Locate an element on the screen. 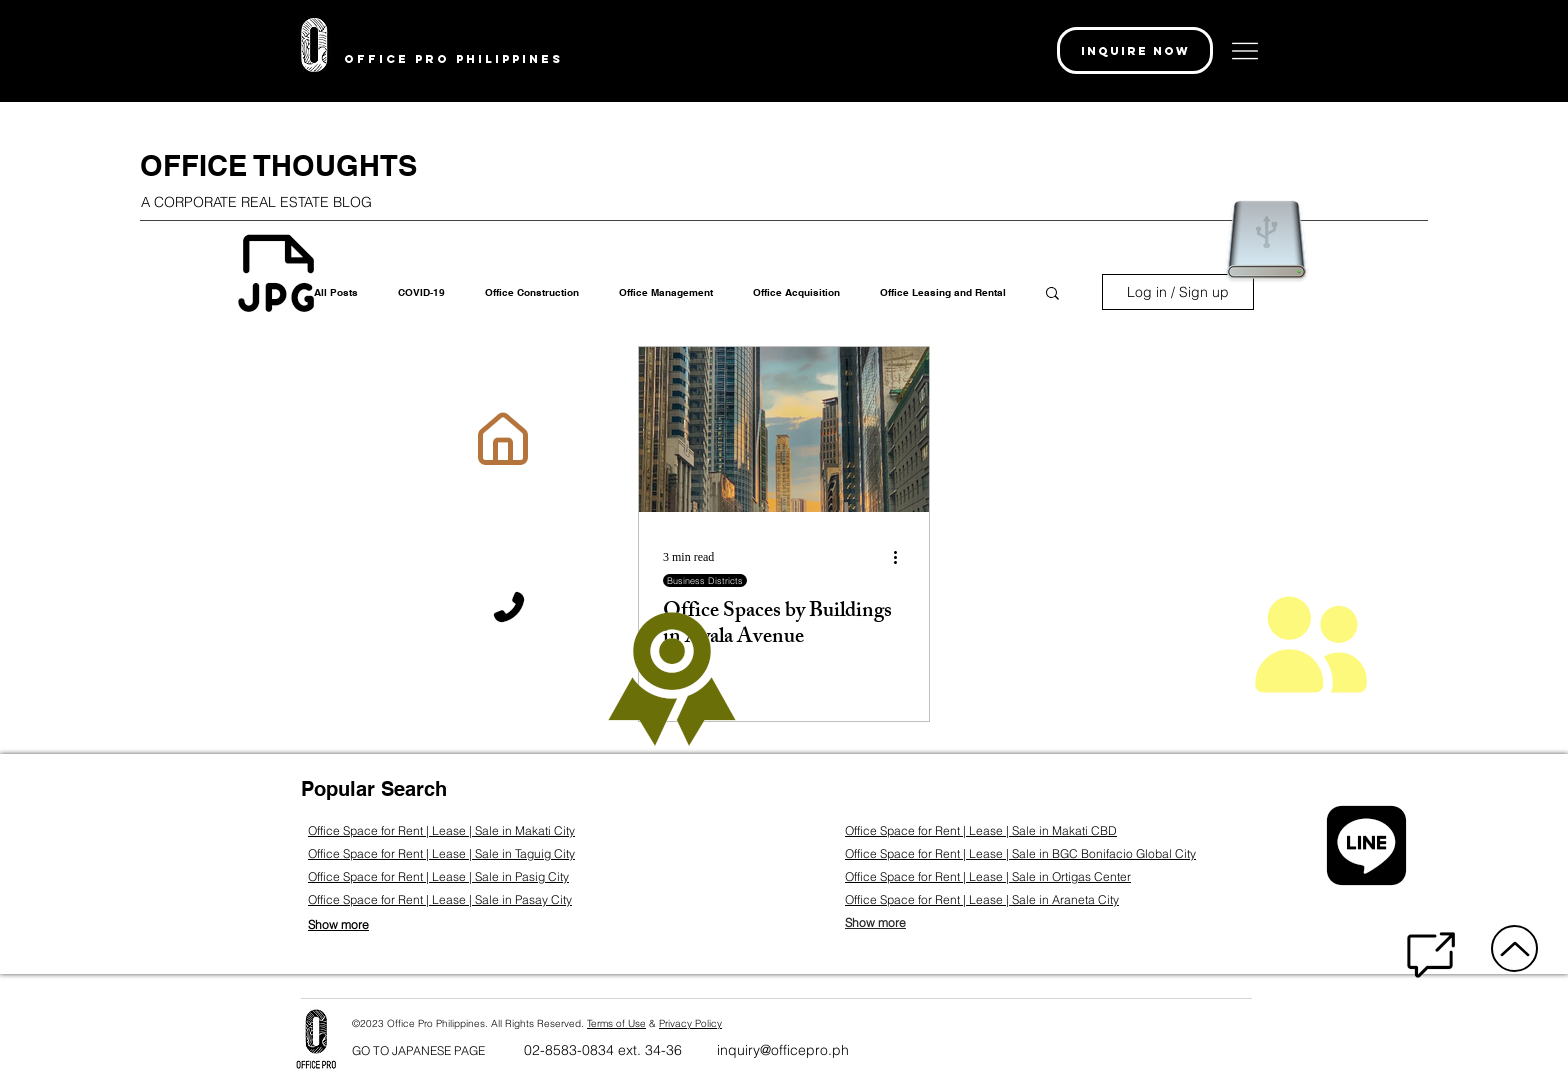 The height and width of the screenshot is (1072, 1568). view group members is located at coordinates (1311, 643).